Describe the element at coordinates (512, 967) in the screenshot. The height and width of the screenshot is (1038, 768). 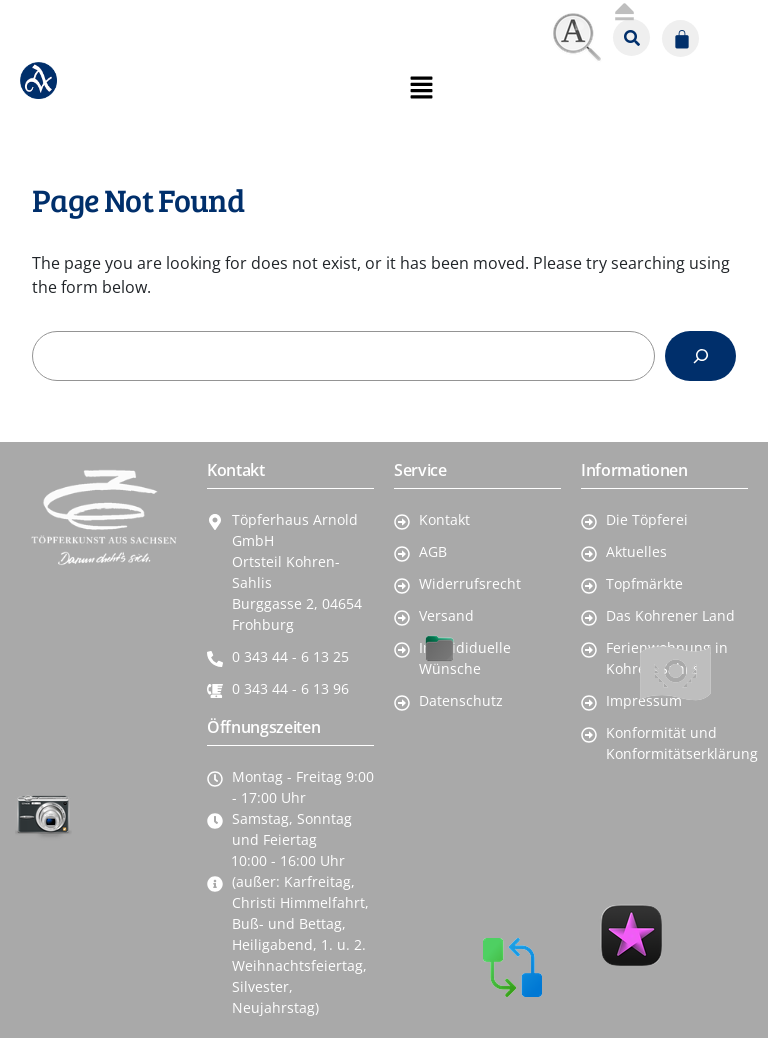
I see `indicates an active connection between two devices or services` at that location.